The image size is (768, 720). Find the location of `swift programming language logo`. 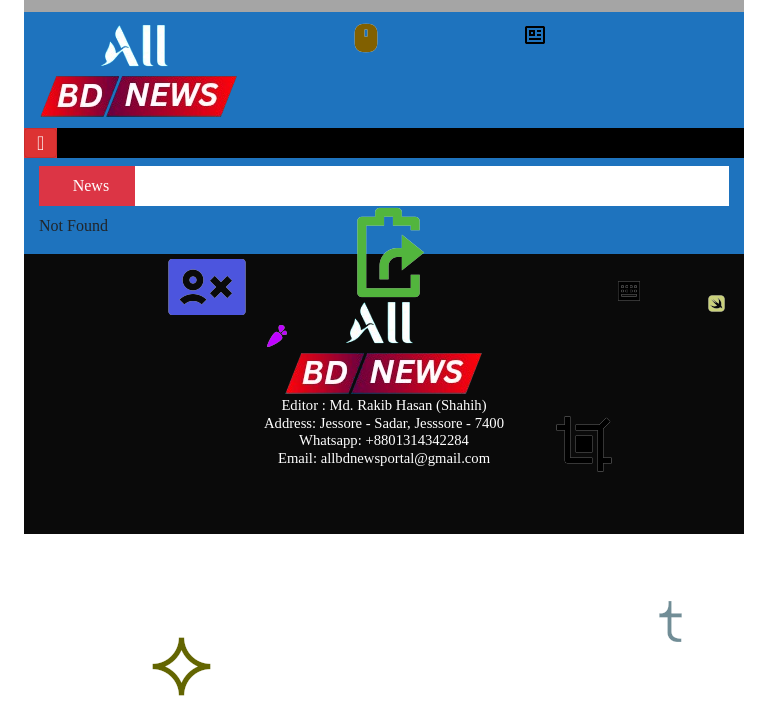

swift programming language logo is located at coordinates (716, 303).